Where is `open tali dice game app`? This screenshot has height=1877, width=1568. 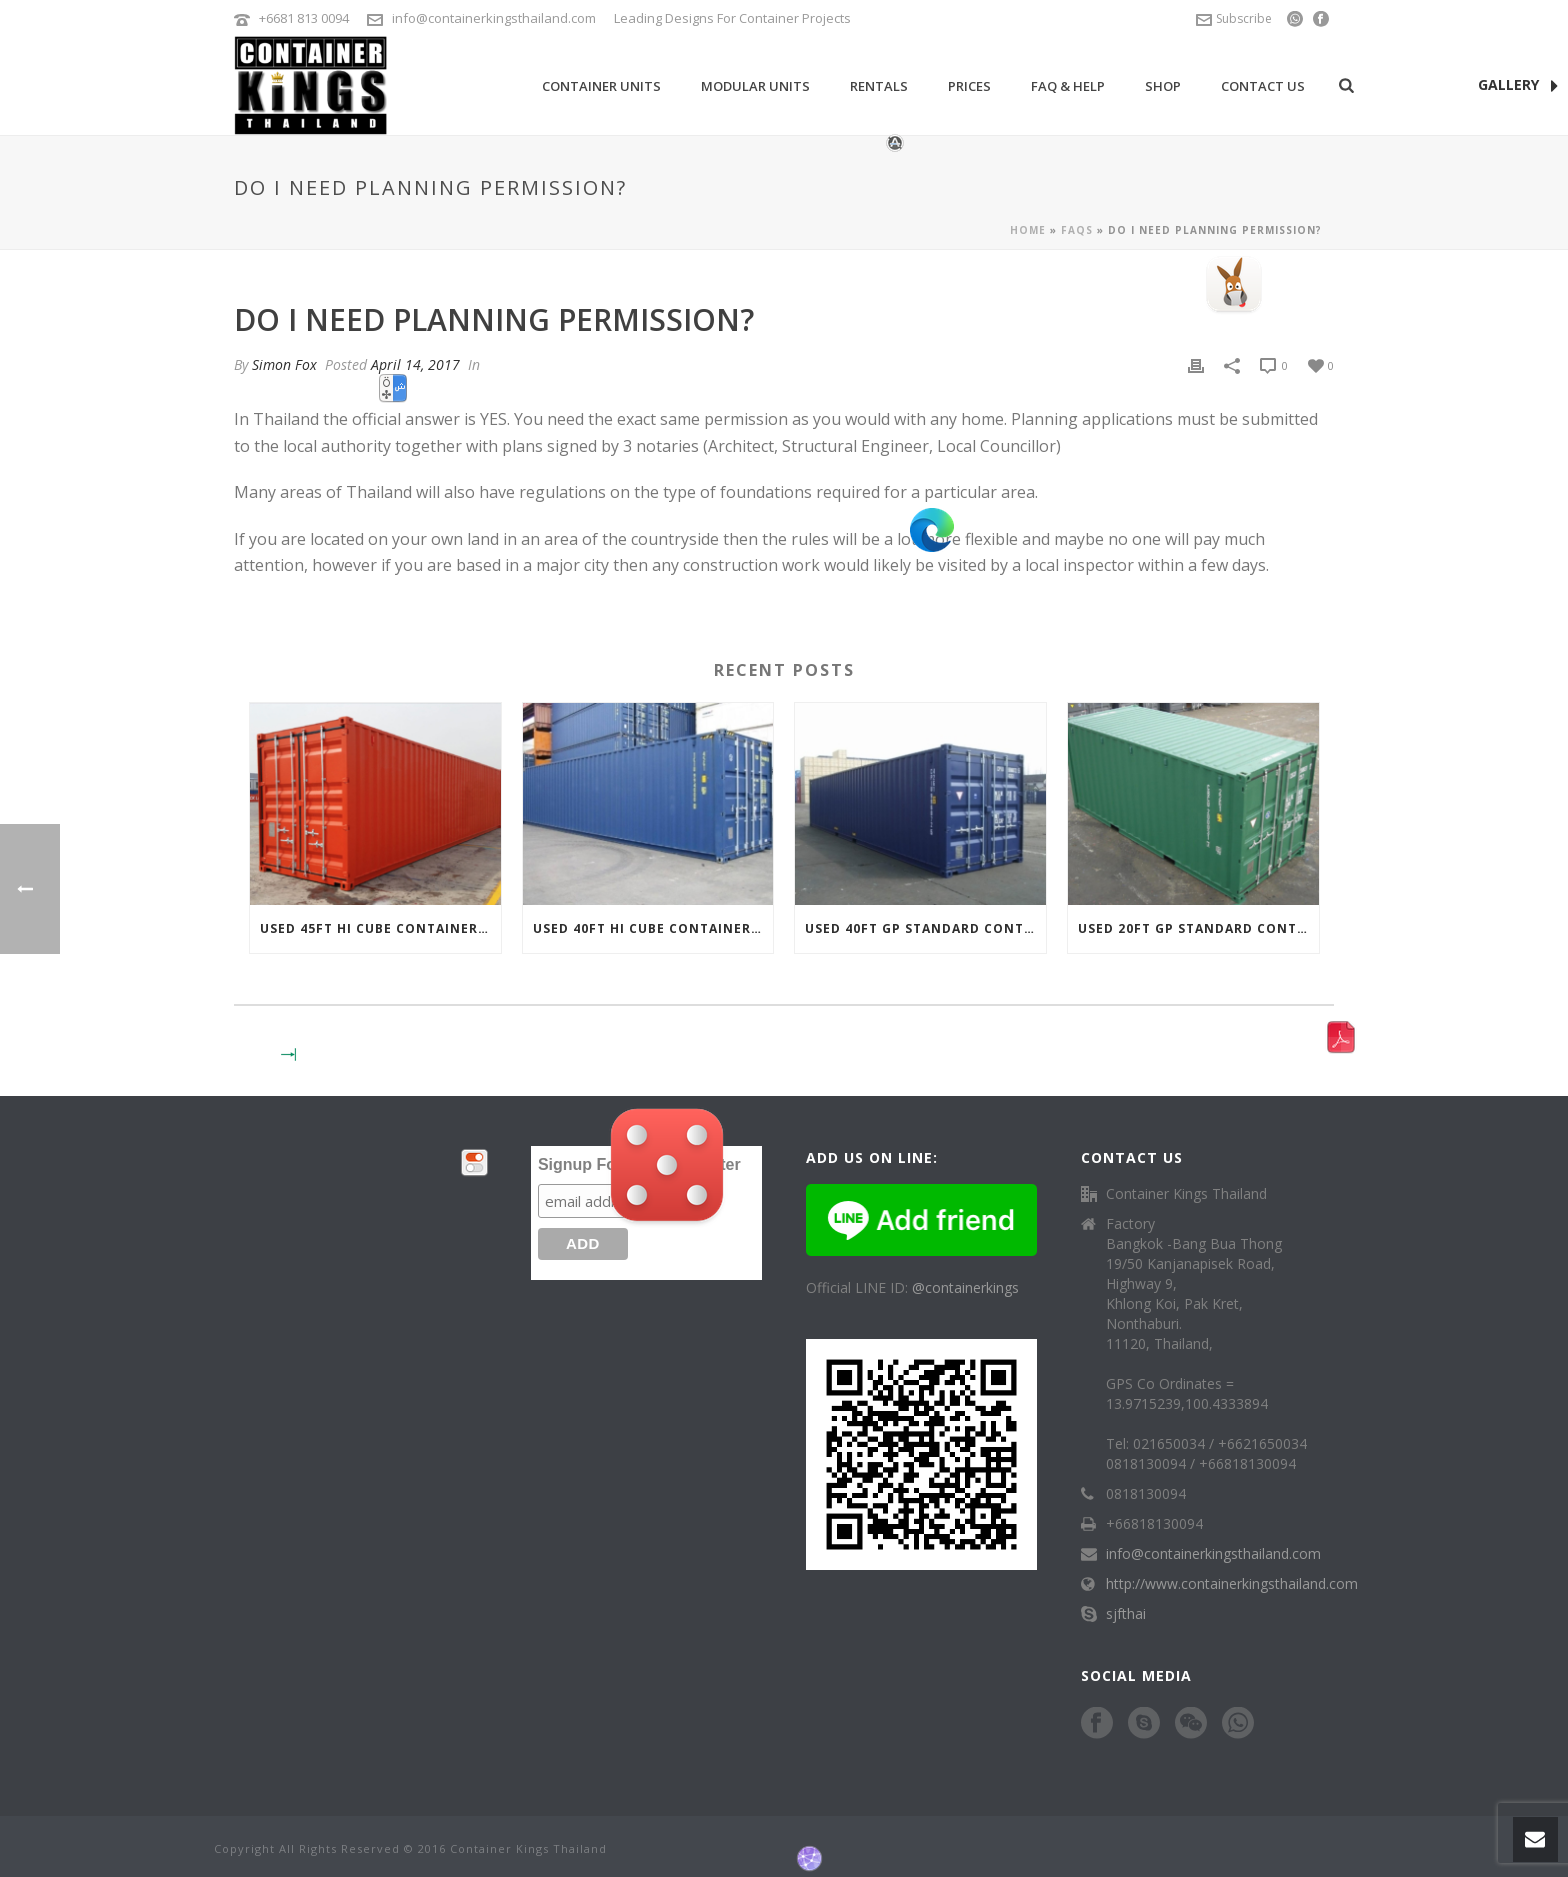
open tali dice game app is located at coordinates (667, 1165).